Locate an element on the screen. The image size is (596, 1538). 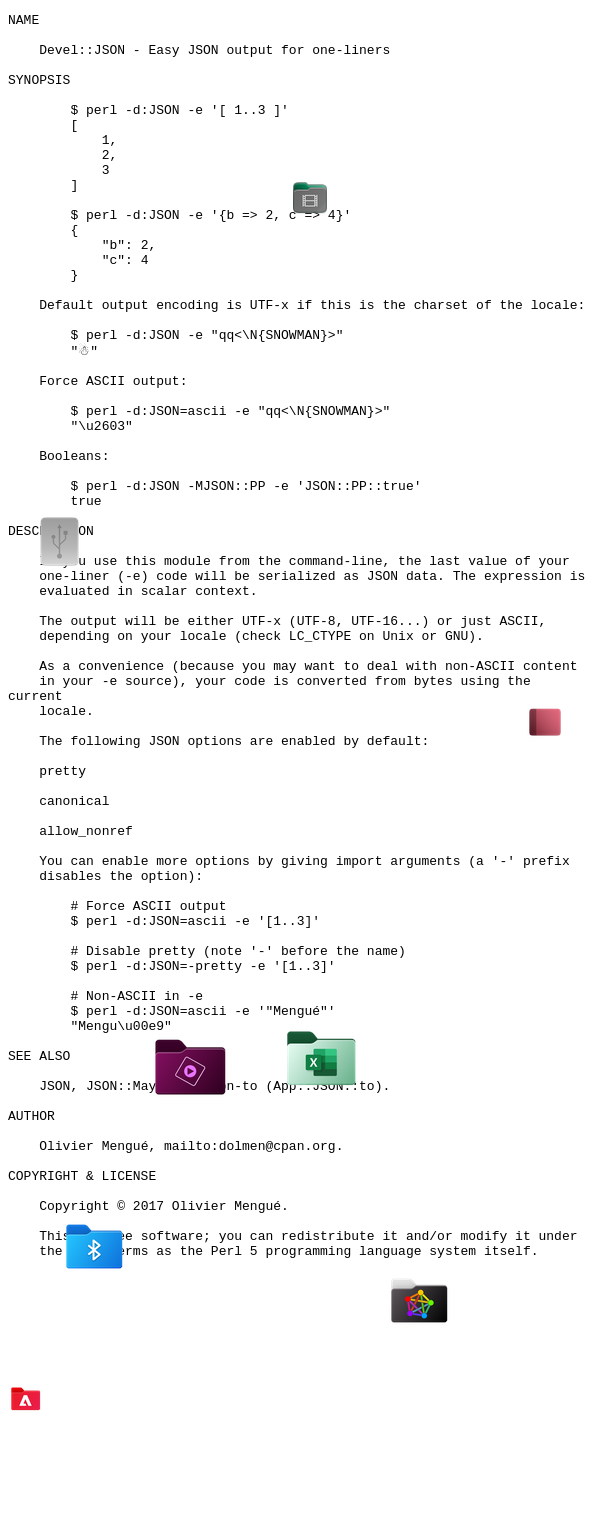
access desktop folder contents is located at coordinates (545, 721).